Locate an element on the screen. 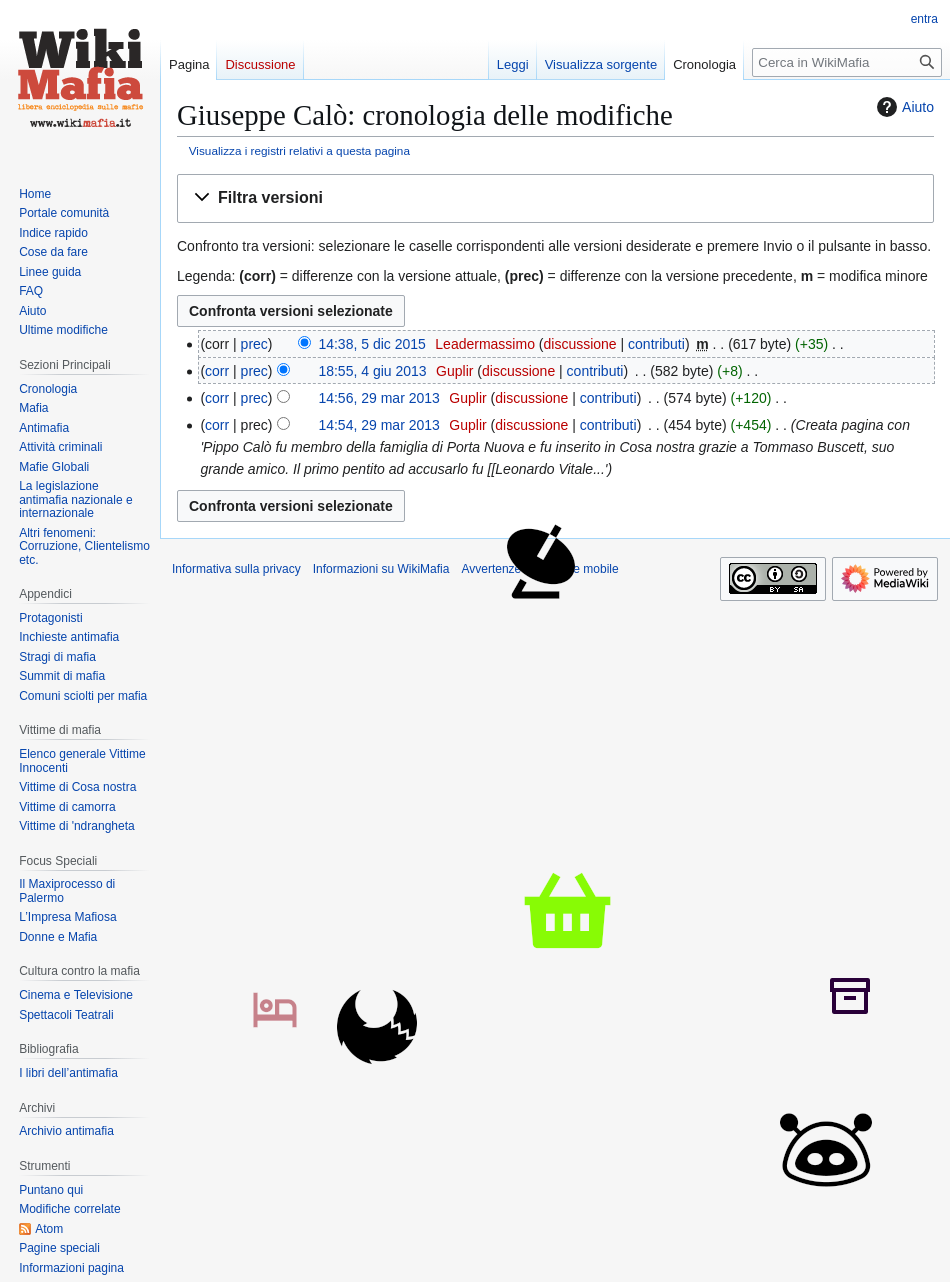  access radar or scanning features is located at coordinates (541, 562).